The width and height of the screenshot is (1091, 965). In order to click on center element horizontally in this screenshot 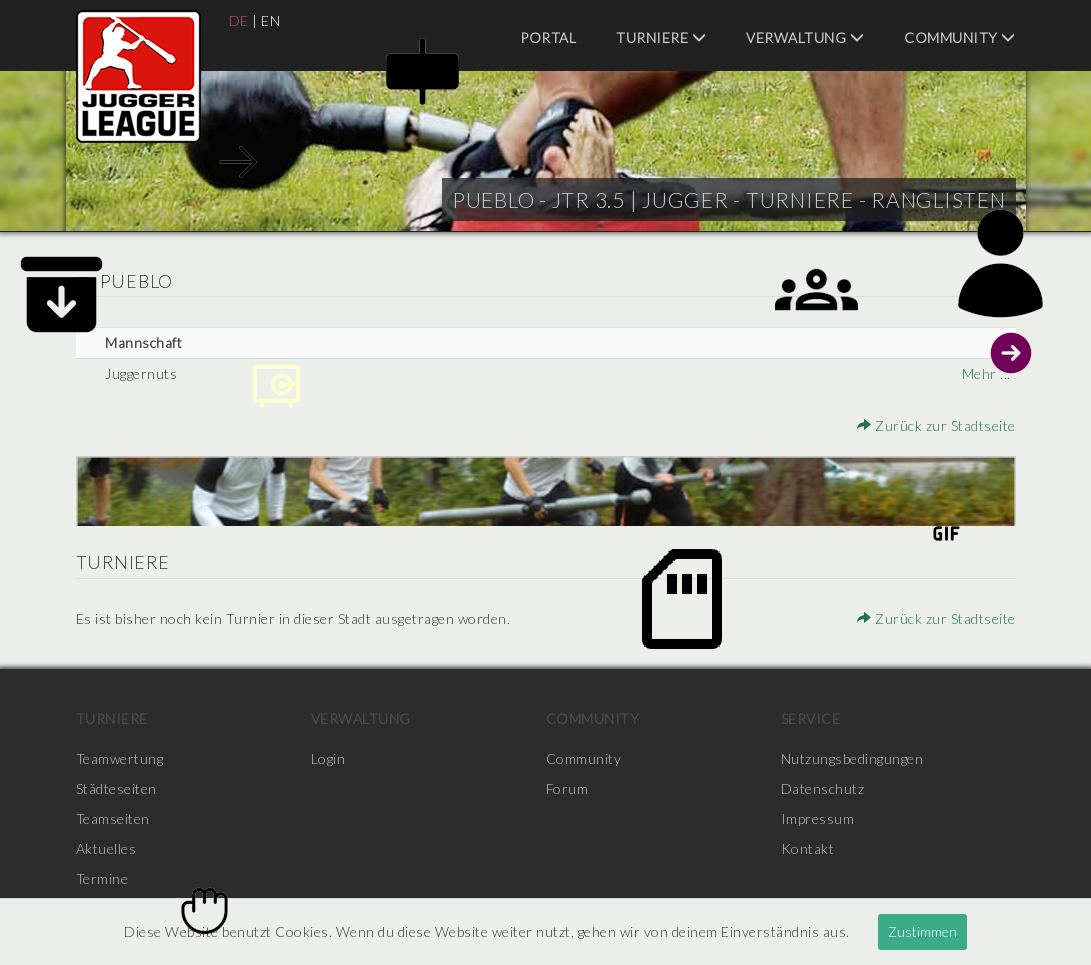, I will do `click(422, 71)`.